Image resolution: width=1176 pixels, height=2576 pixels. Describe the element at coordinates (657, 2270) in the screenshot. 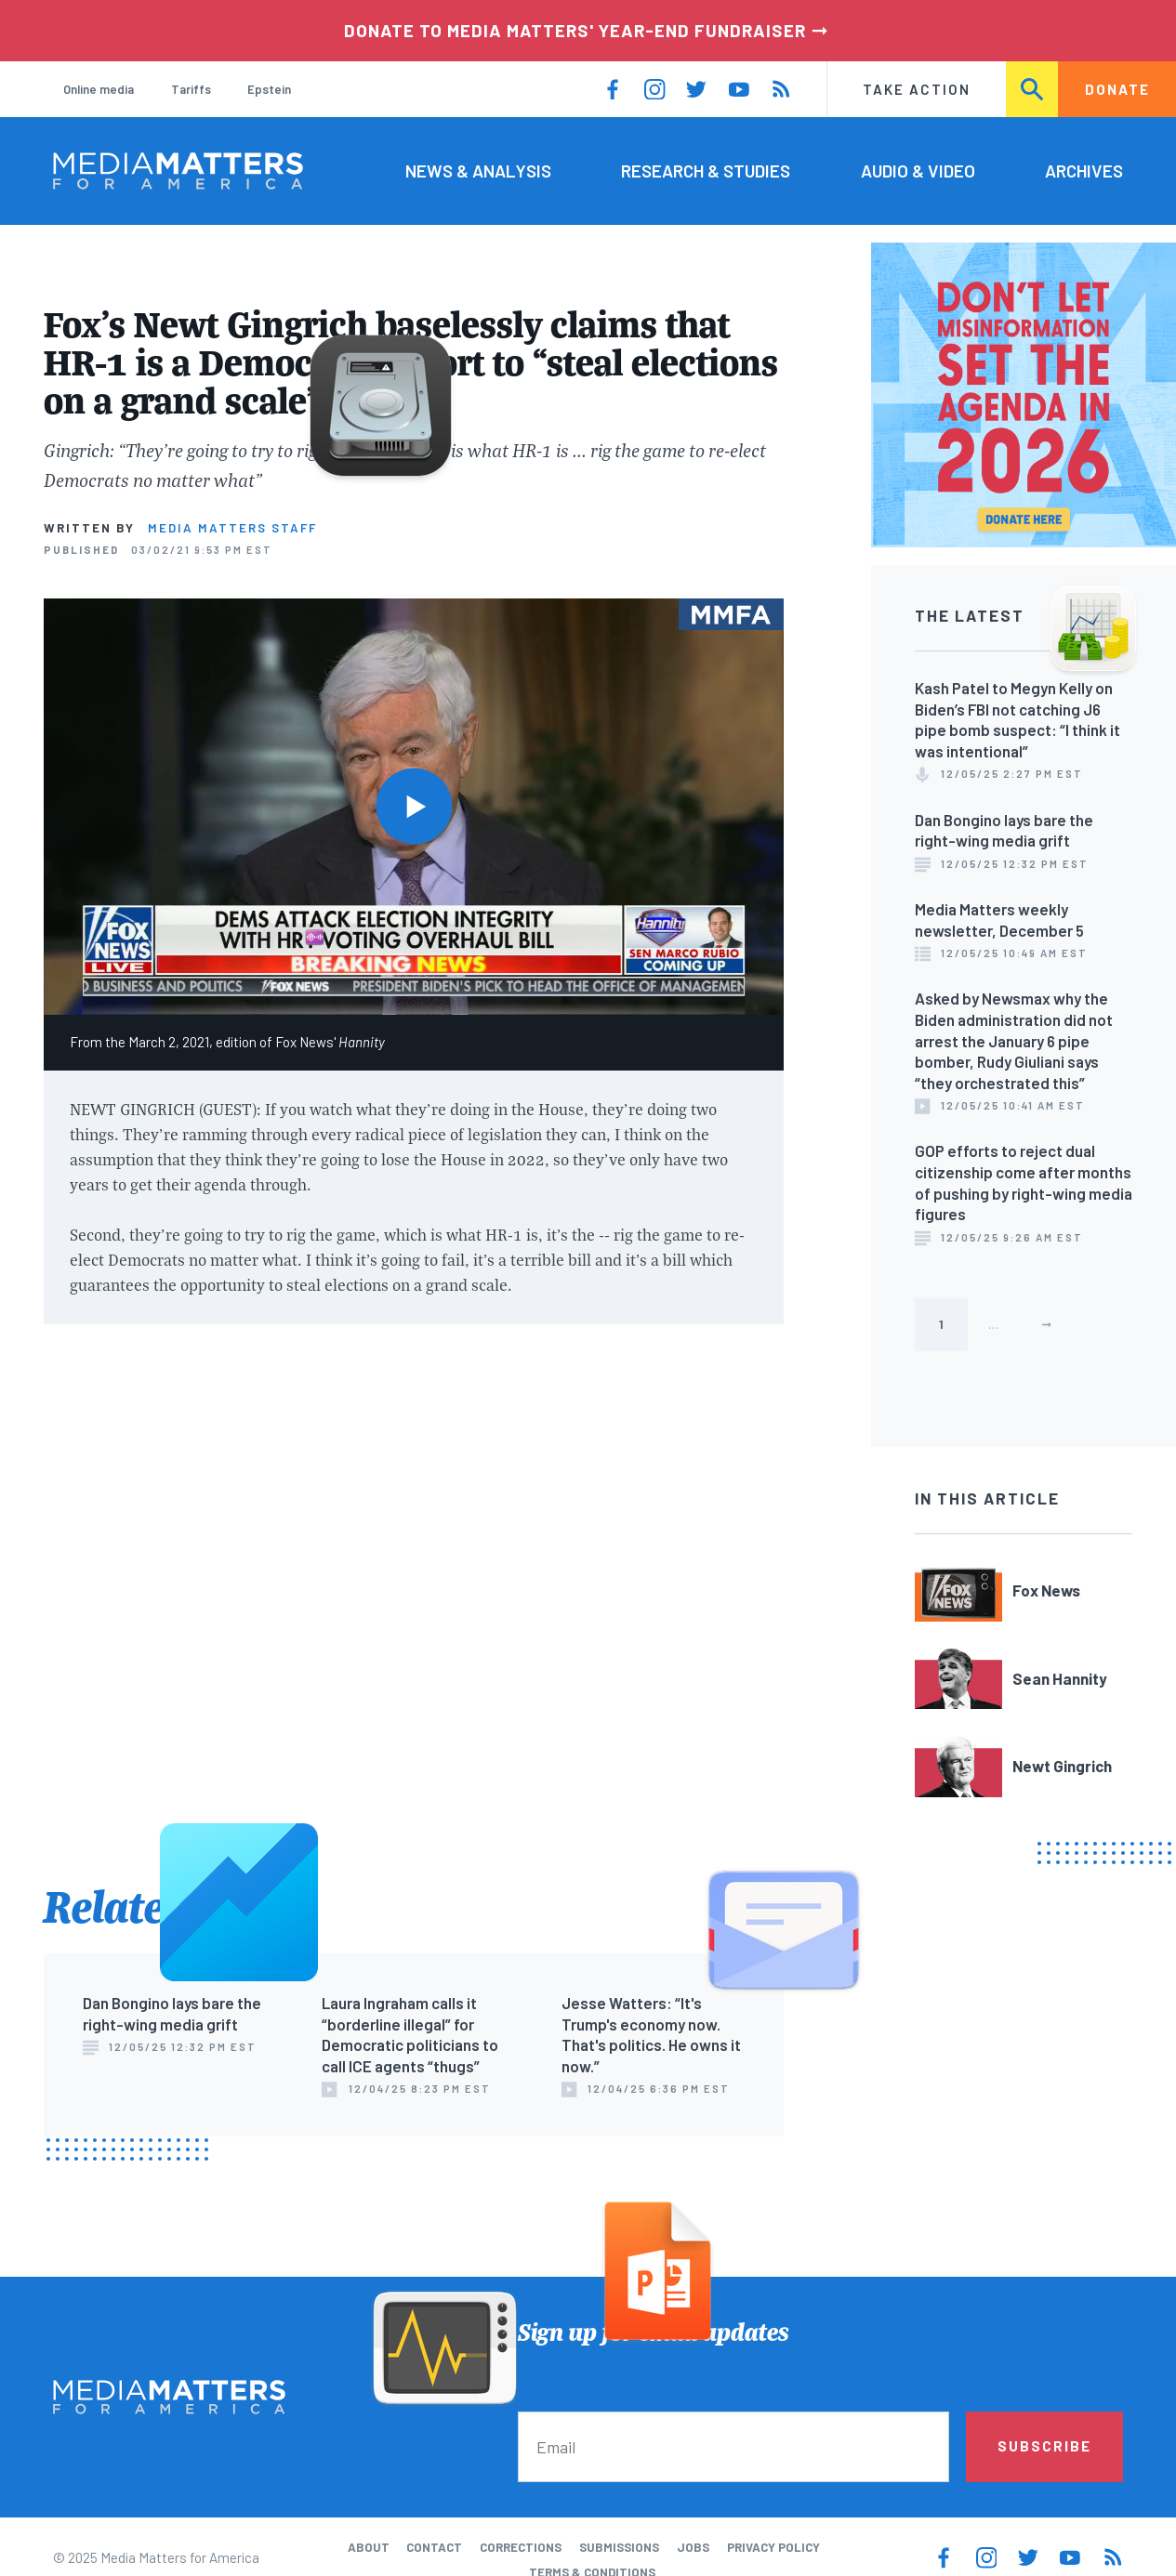

I see `a Microsoft PowerPoint file` at that location.